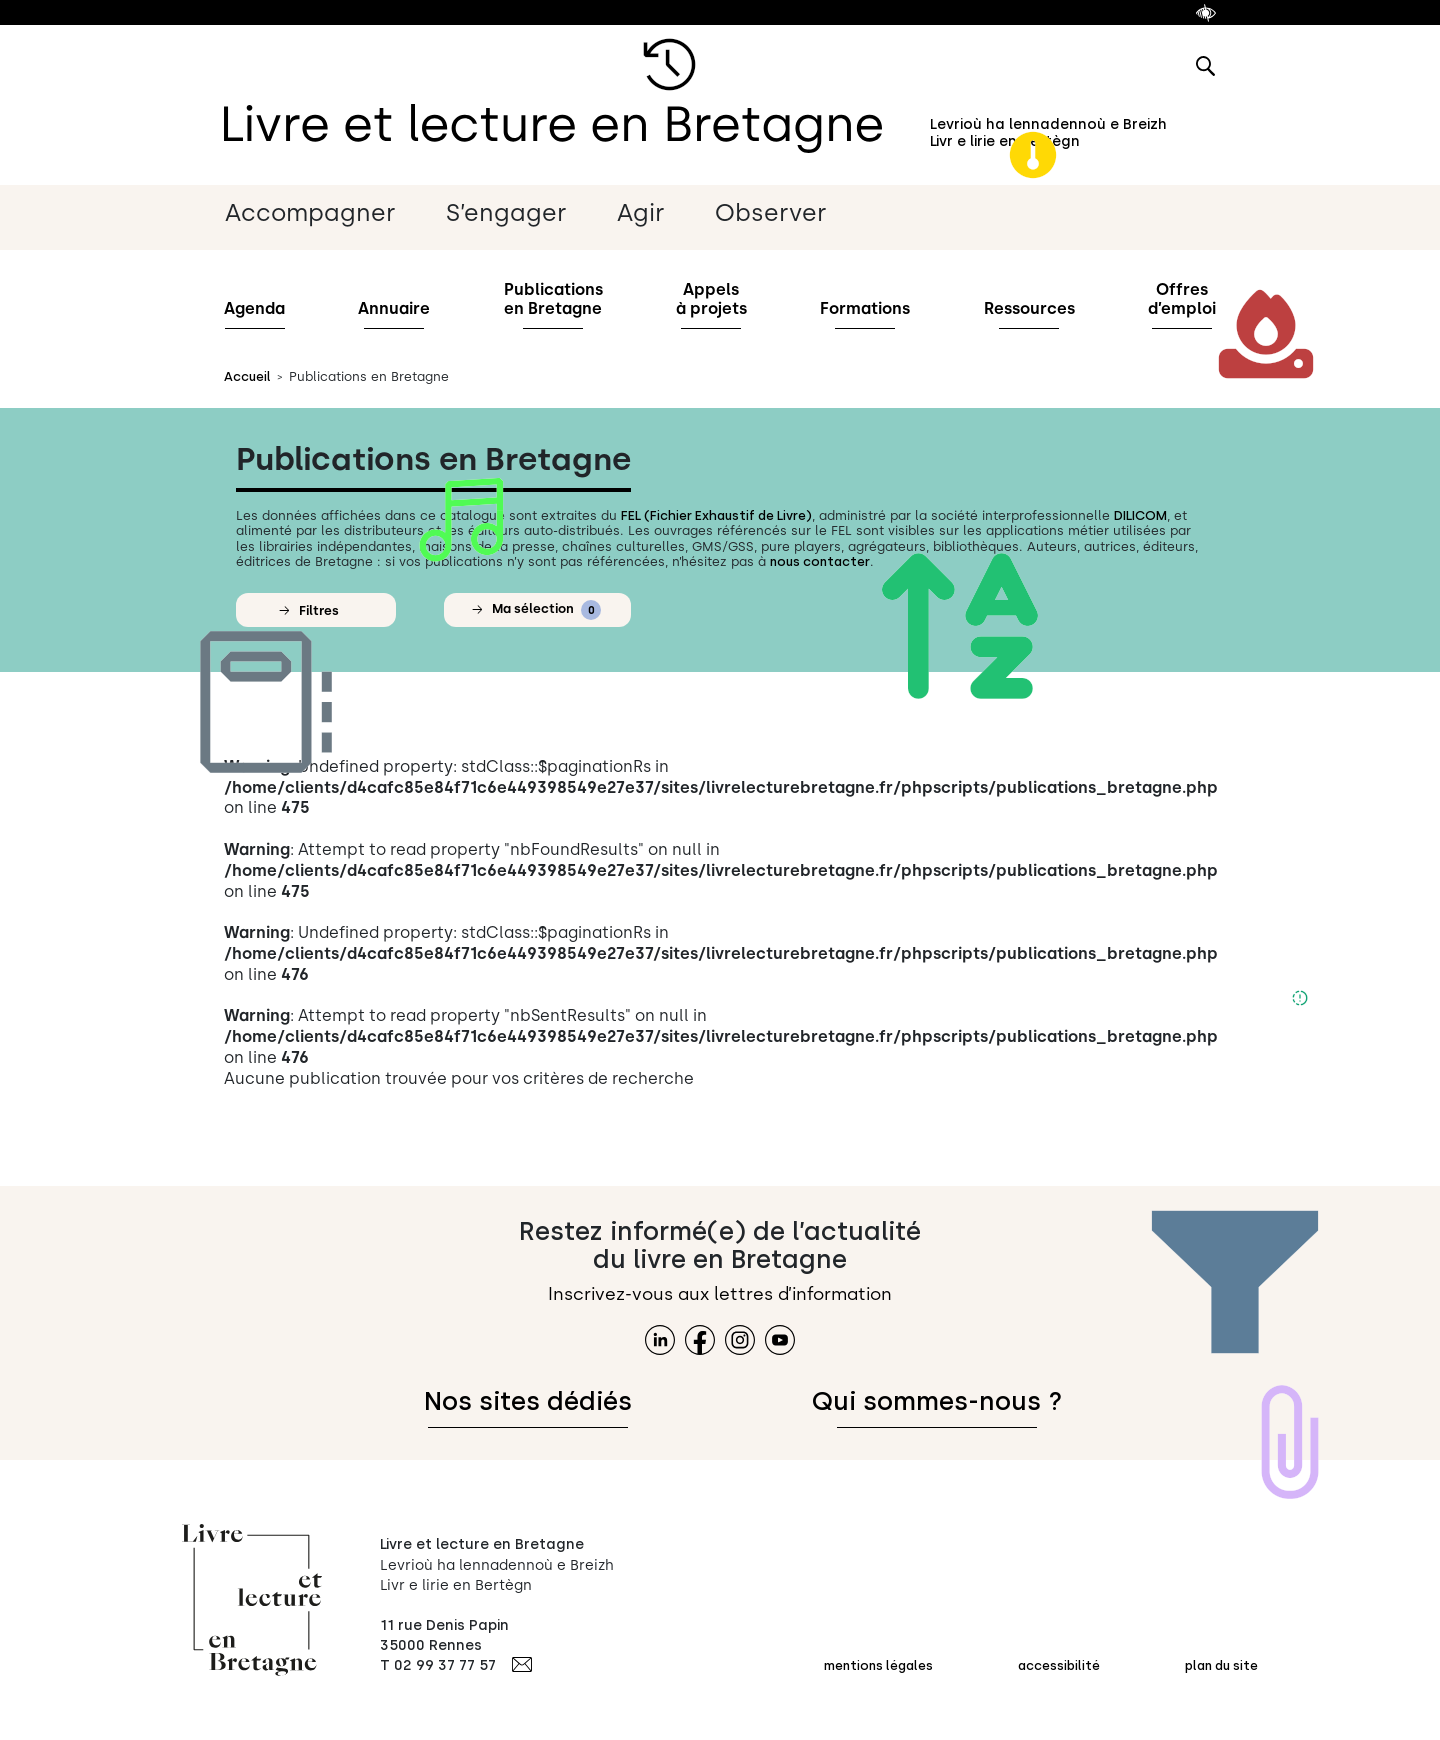 The height and width of the screenshot is (1740, 1440). I want to click on view recent activity or history, so click(669, 64).